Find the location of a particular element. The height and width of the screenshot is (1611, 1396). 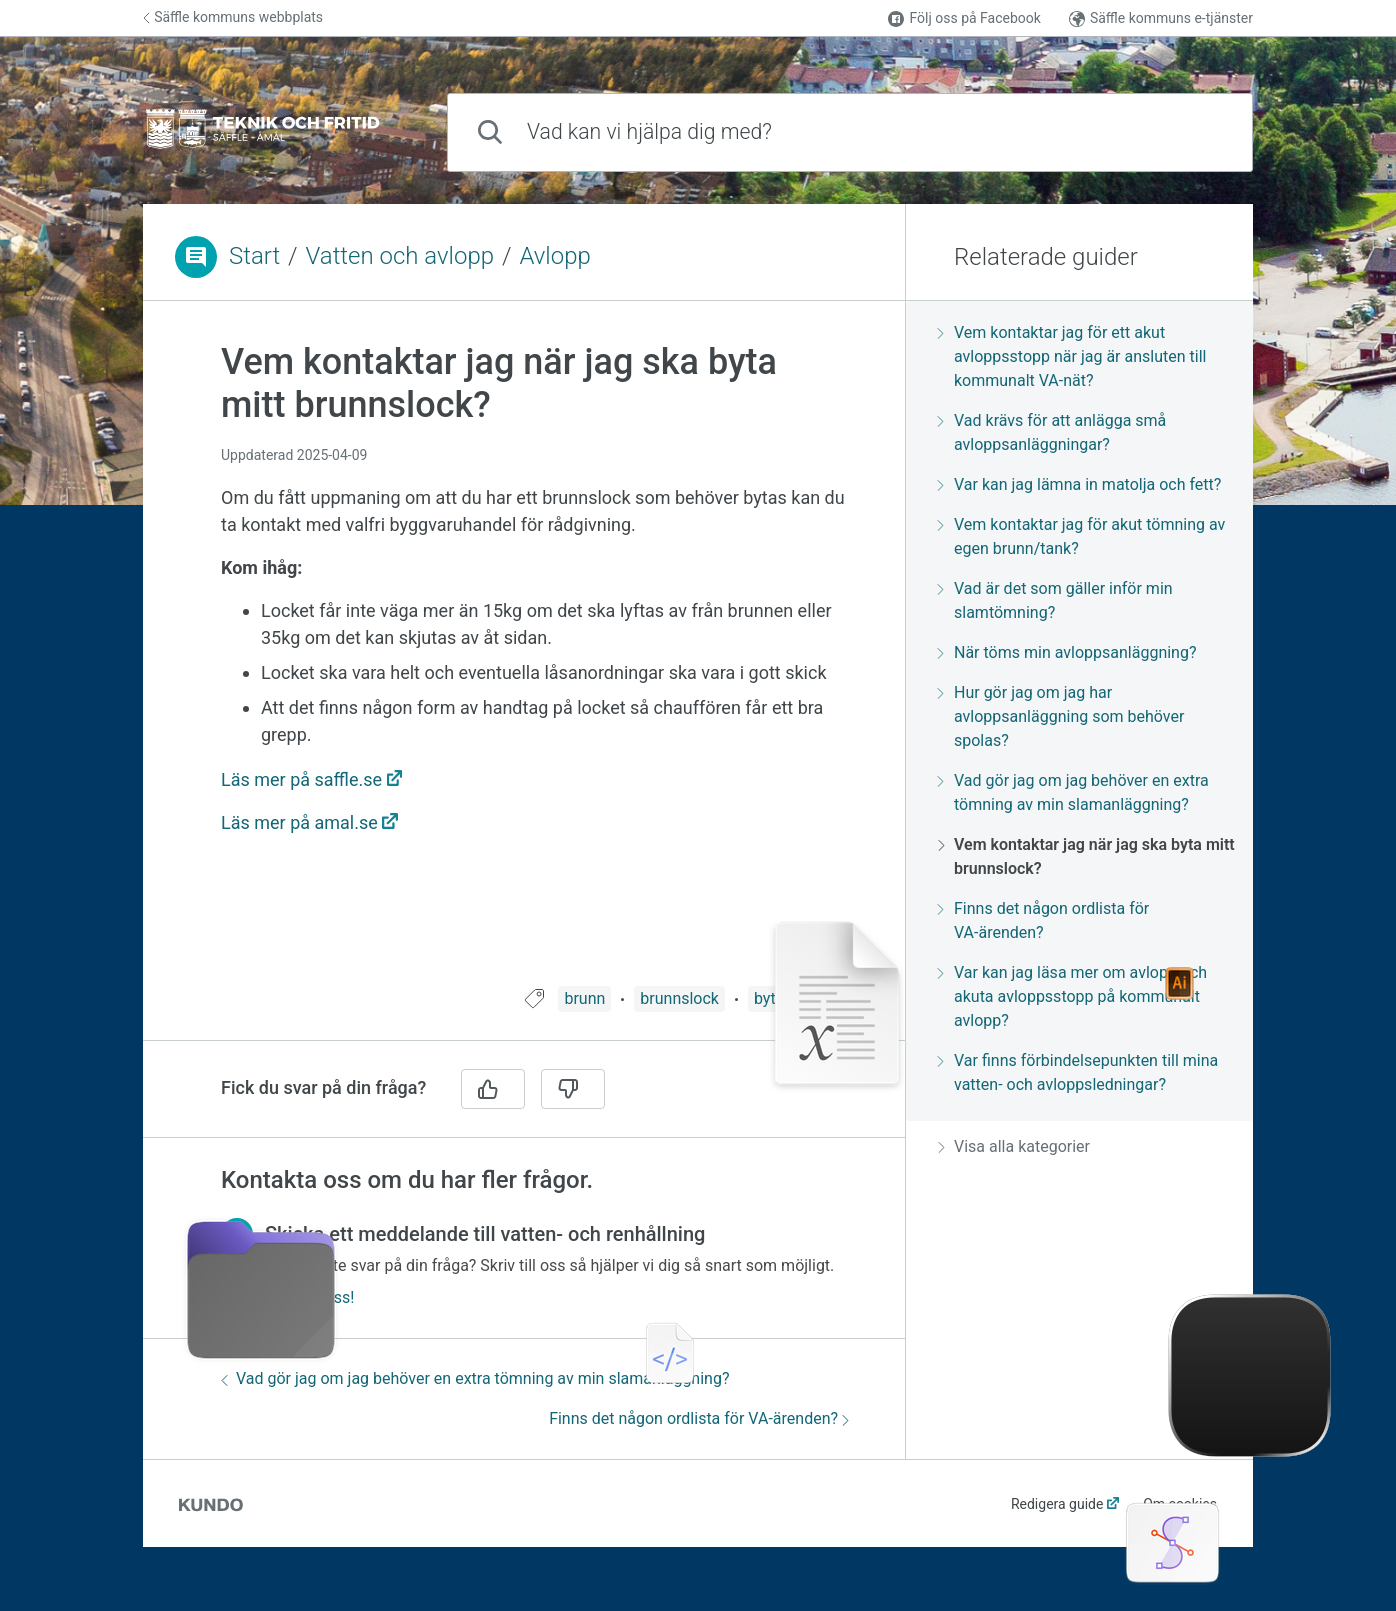

an SVG vector image file is located at coordinates (1172, 1539).